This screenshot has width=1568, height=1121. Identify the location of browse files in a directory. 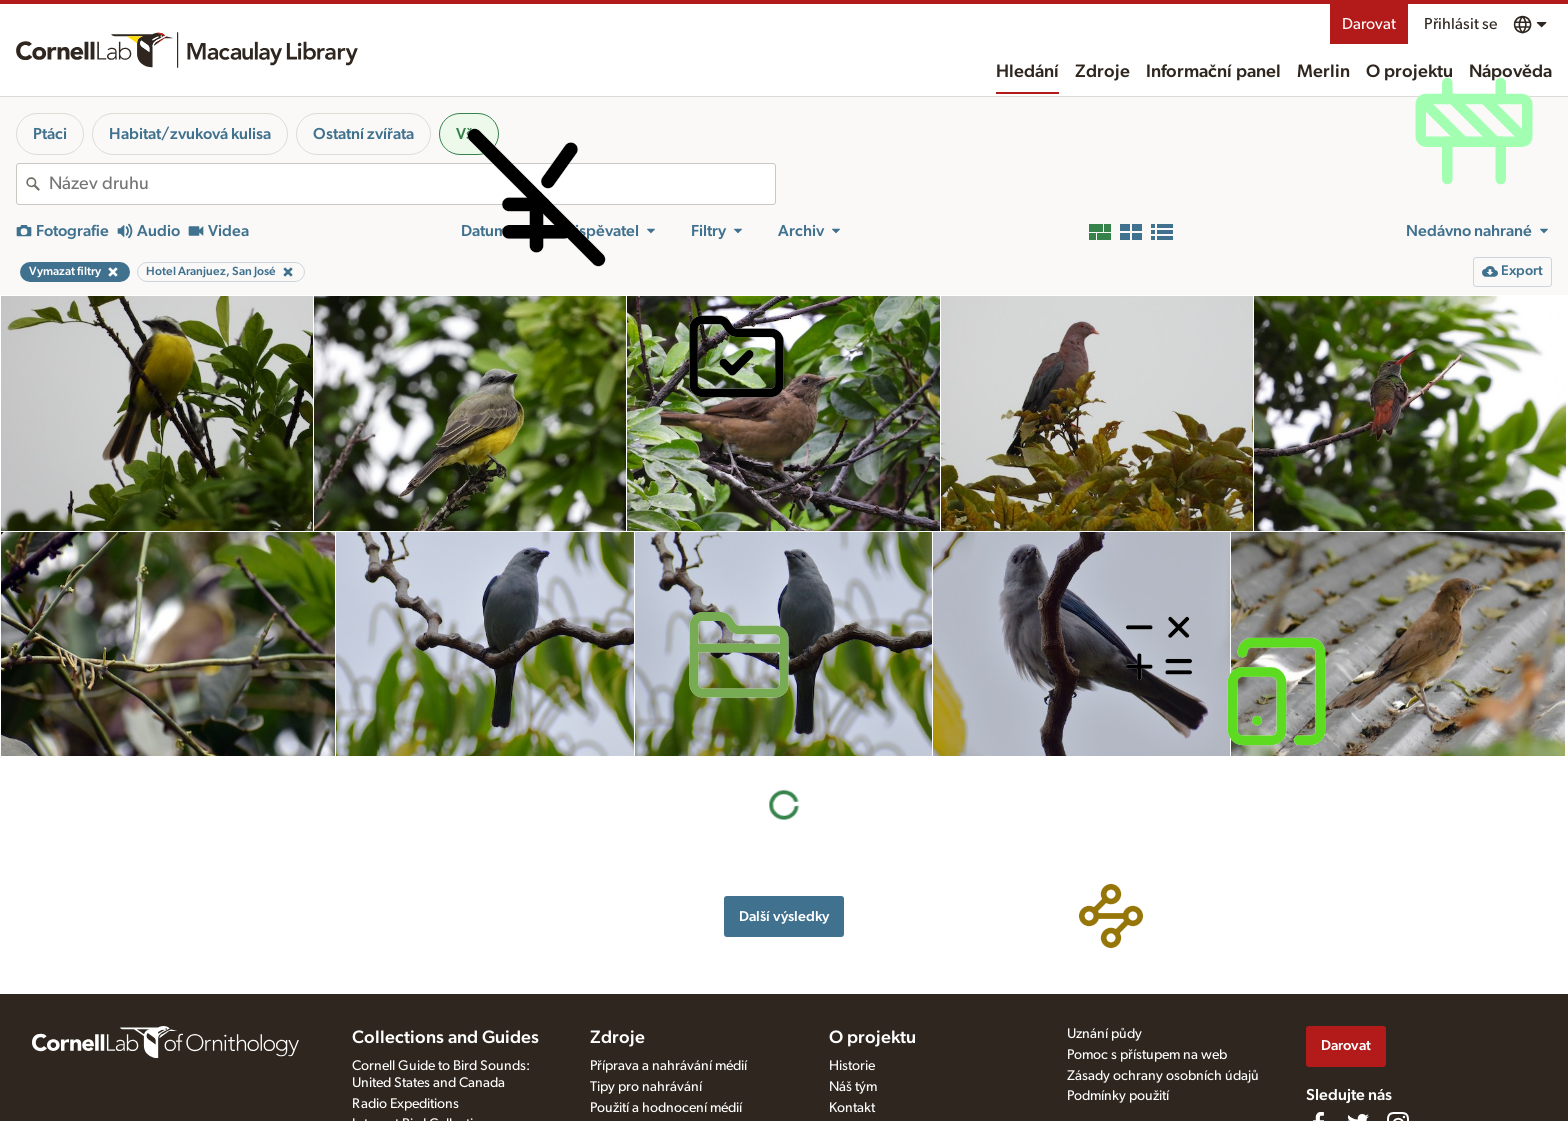
(739, 657).